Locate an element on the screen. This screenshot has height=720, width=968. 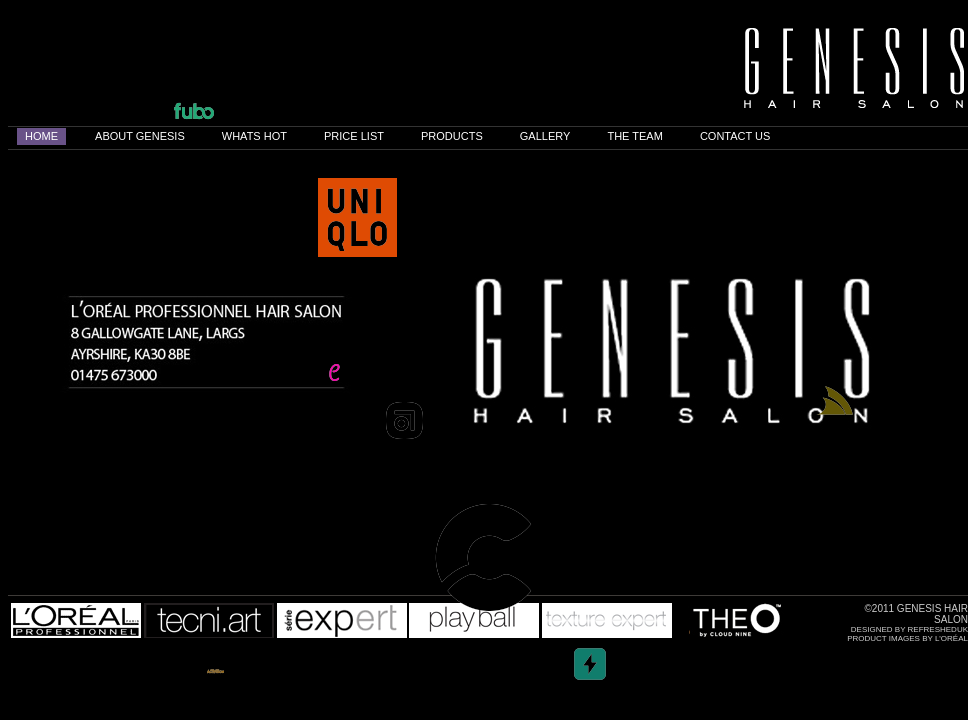
access AED or defibrillator location information is located at coordinates (590, 664).